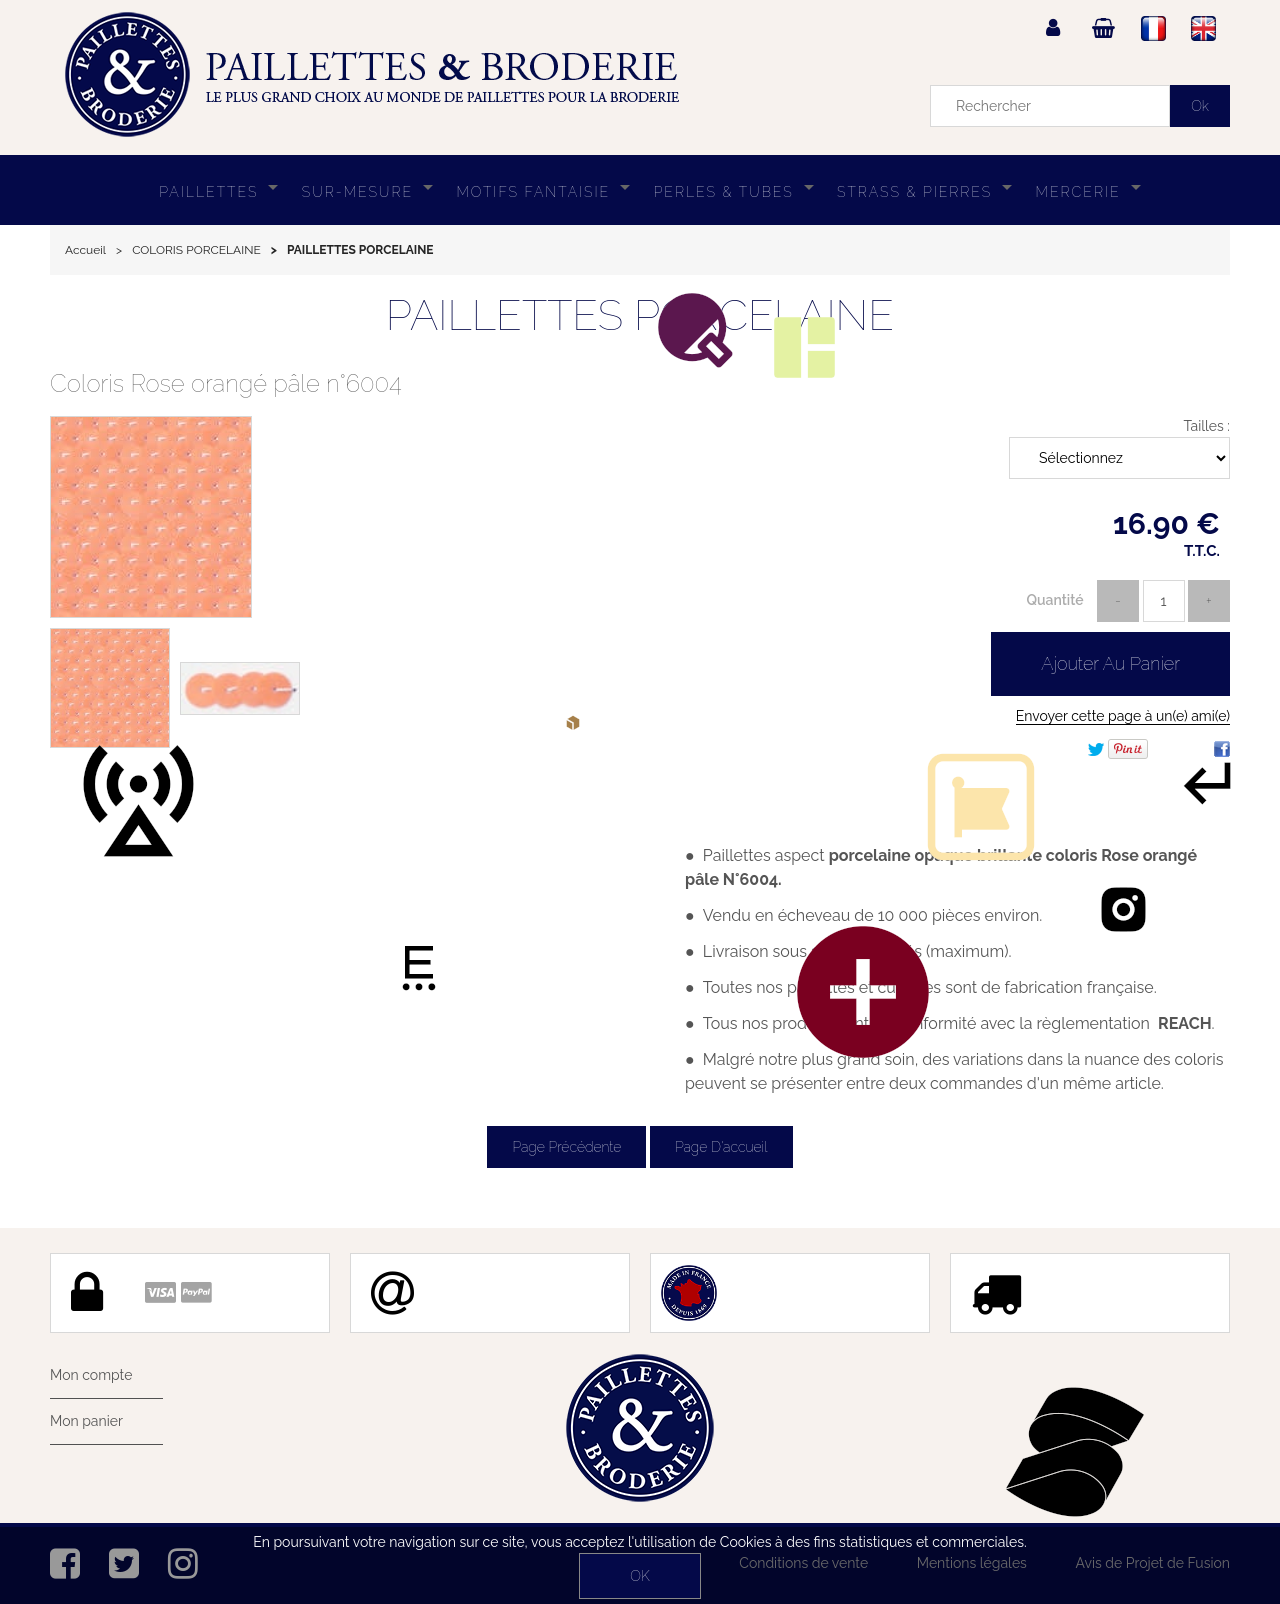 Image resolution: width=1280 pixels, height=1604 pixels. I want to click on access box cloud storage, so click(573, 723).